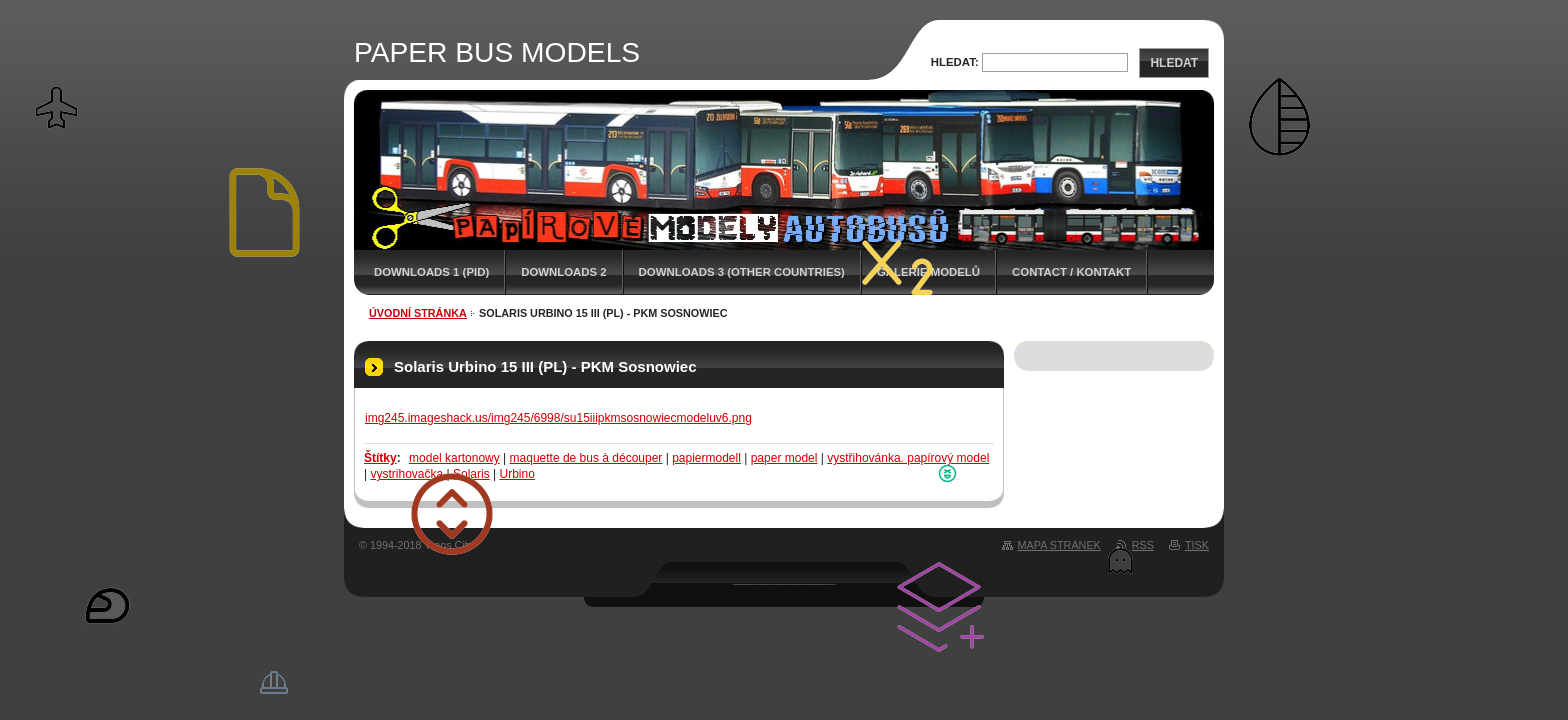 This screenshot has width=1568, height=720. What do you see at coordinates (56, 107) in the screenshot?
I see `enable airplane mode` at bounding box center [56, 107].